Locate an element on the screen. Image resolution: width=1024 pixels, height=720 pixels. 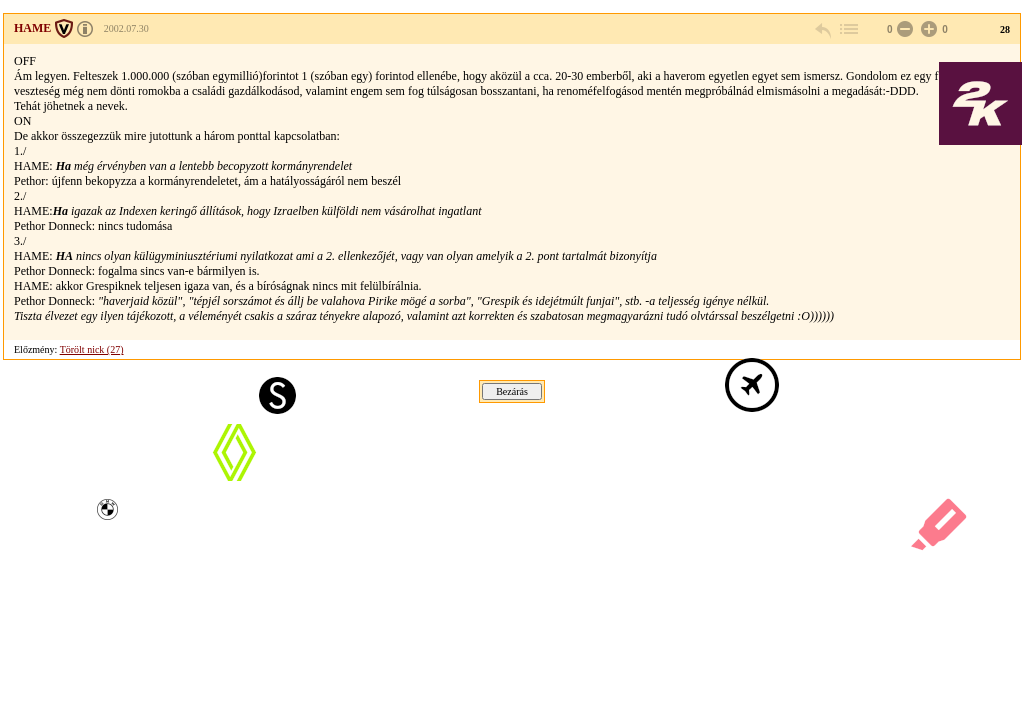
renault brand logo is located at coordinates (234, 452).